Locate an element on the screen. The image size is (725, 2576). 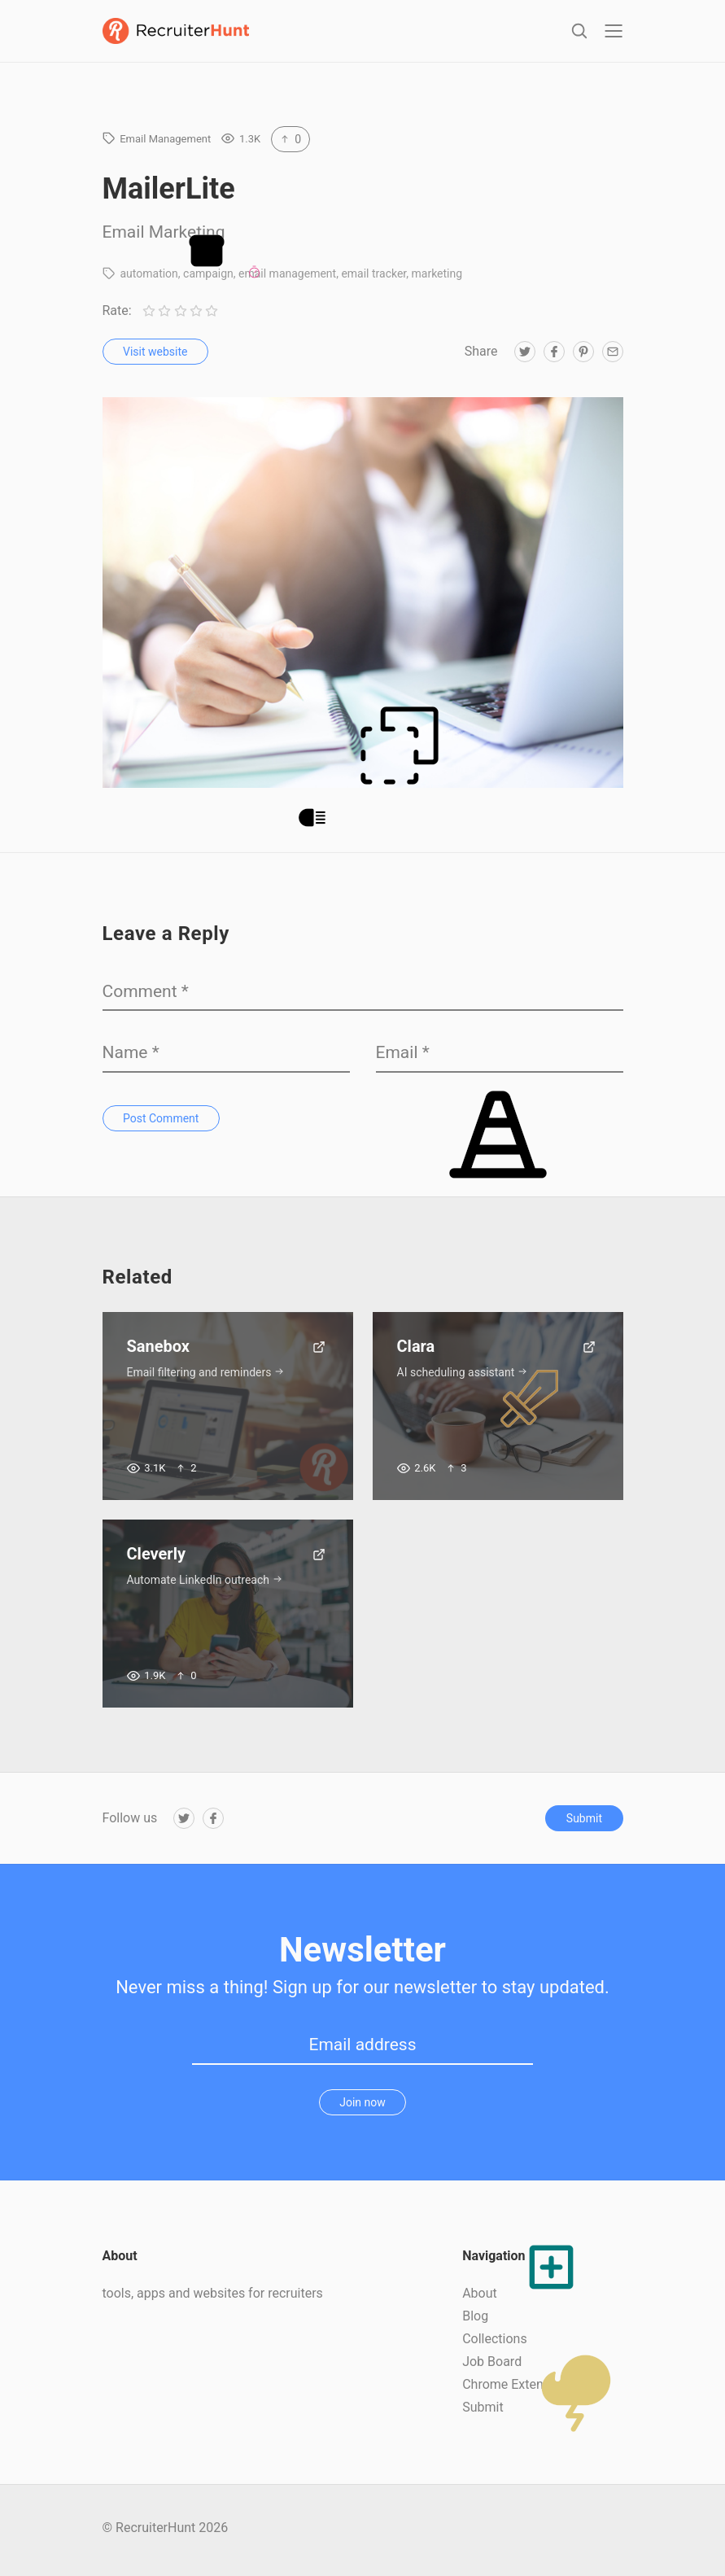
indicates construction or maintenance in progress is located at coordinates (498, 1136).